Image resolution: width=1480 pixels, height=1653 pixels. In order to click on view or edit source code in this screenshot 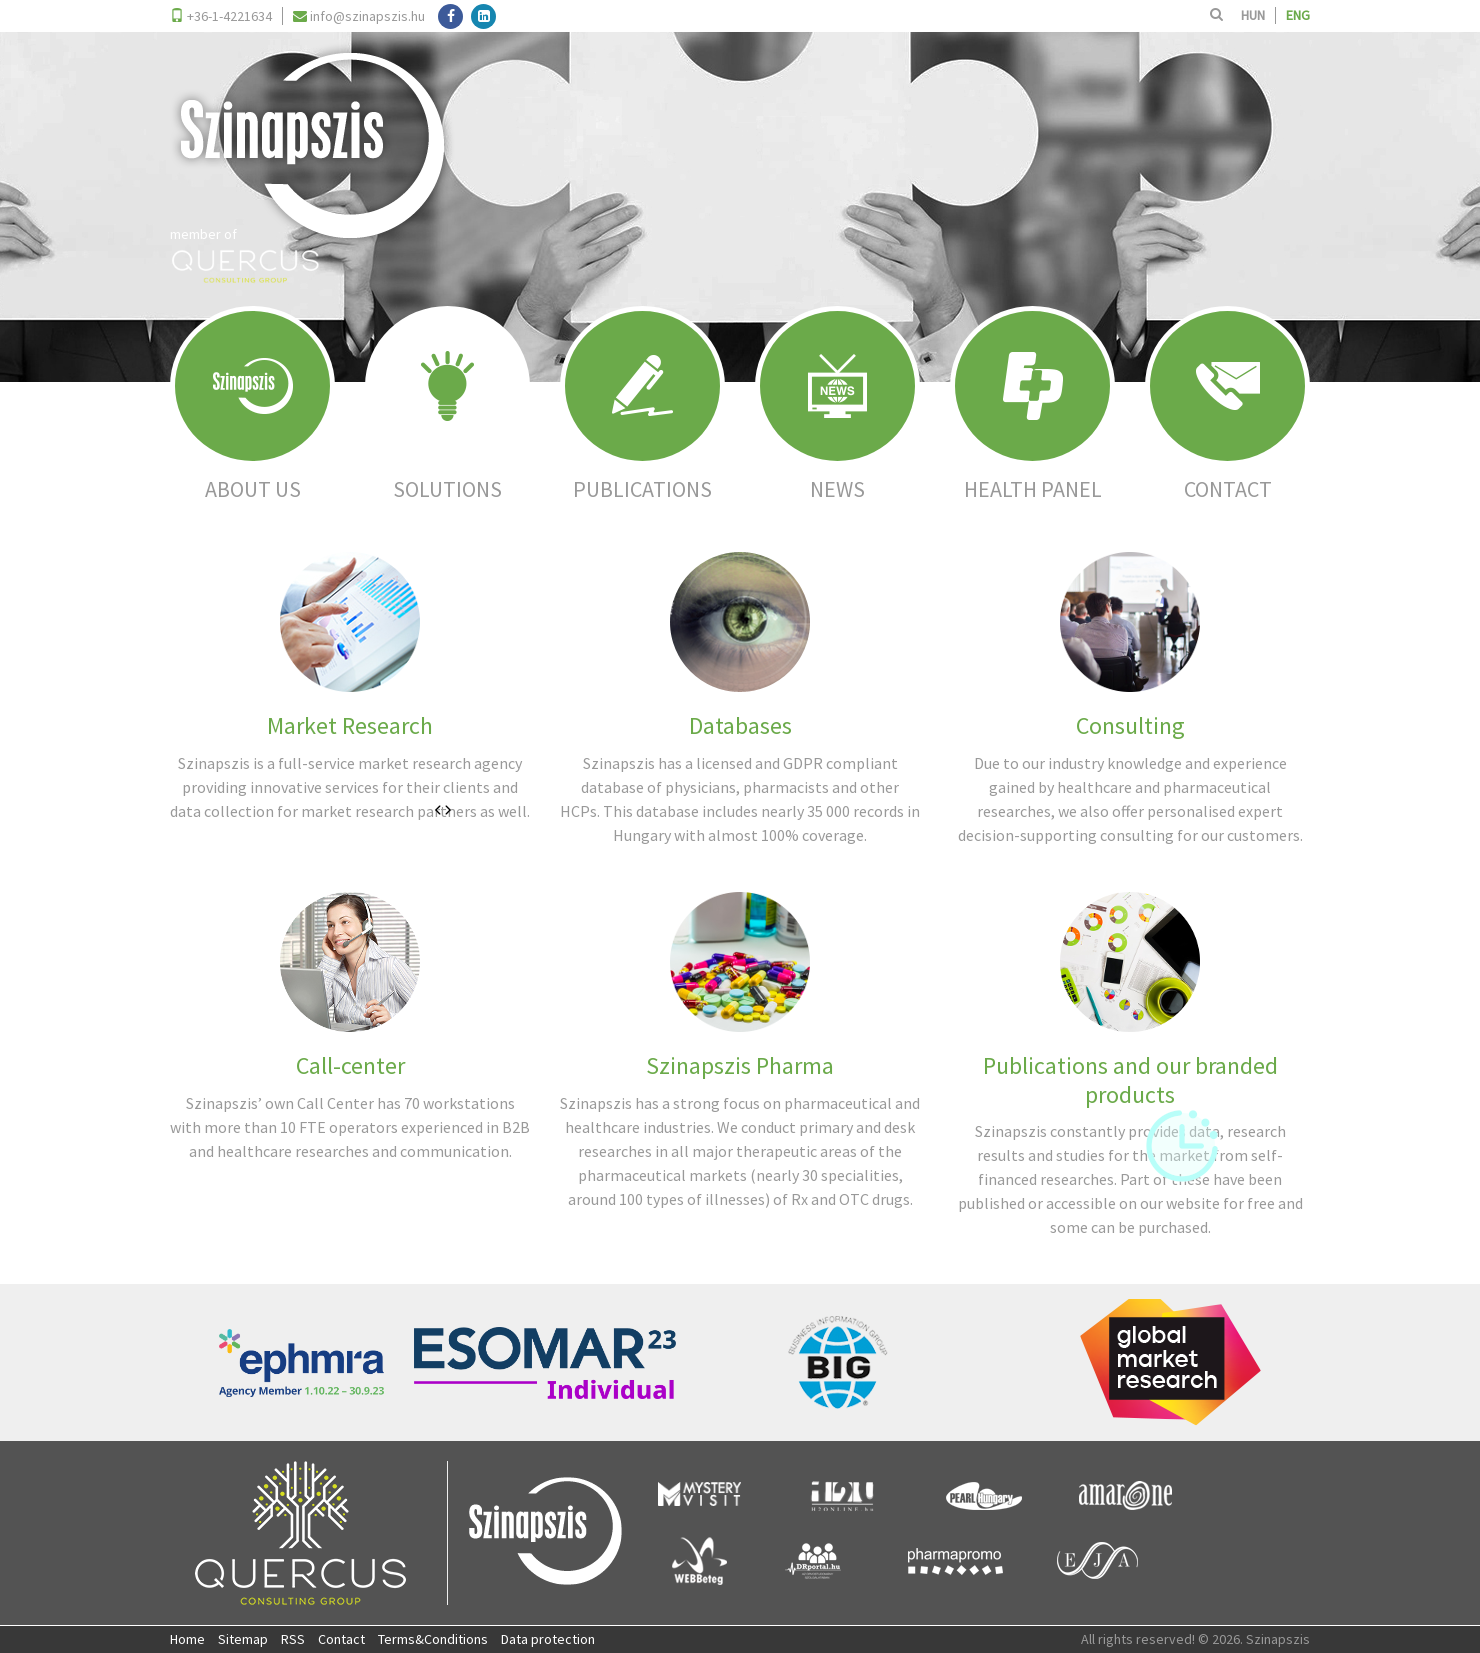, I will do `click(443, 810)`.